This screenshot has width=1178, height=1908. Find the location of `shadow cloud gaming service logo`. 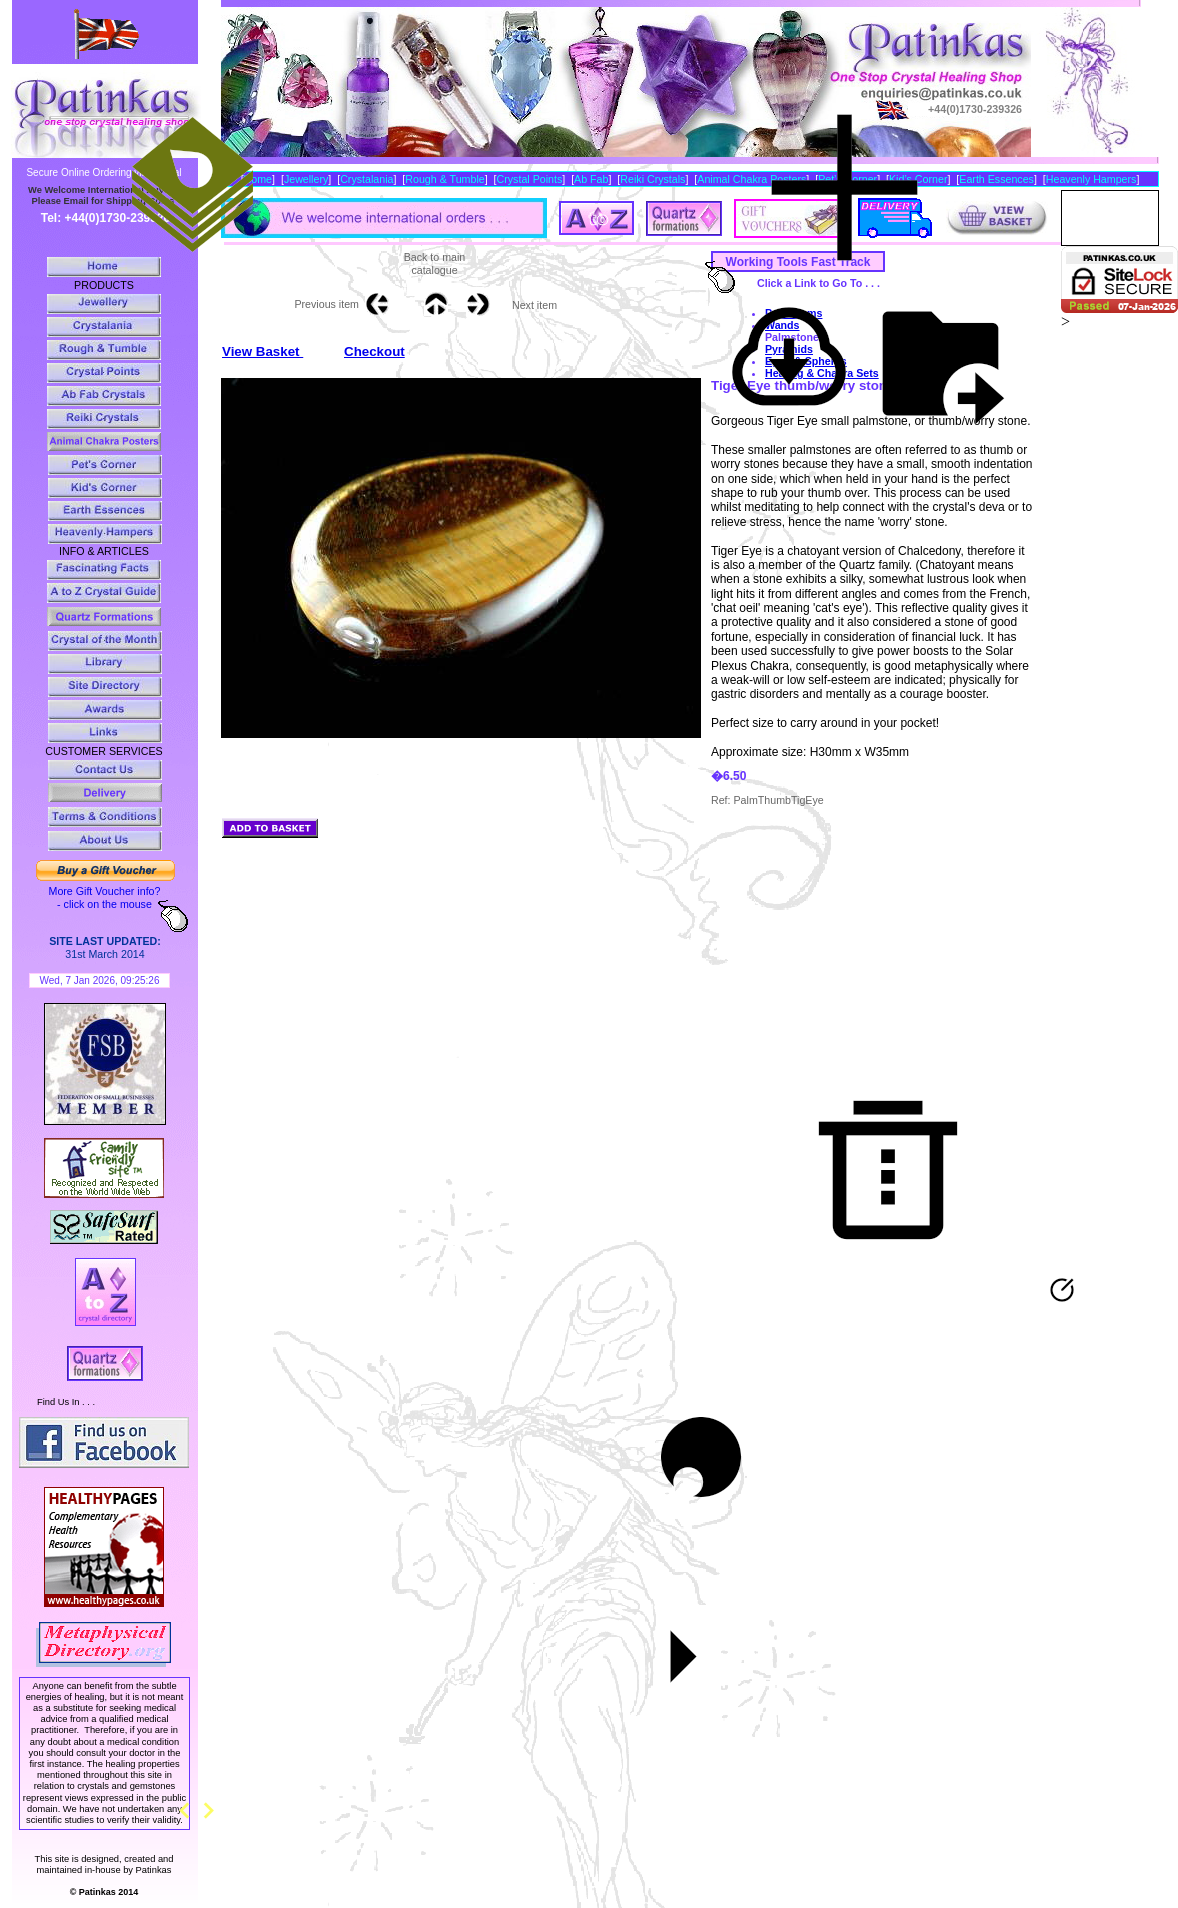

shadow cloud gaming service logo is located at coordinates (701, 1457).